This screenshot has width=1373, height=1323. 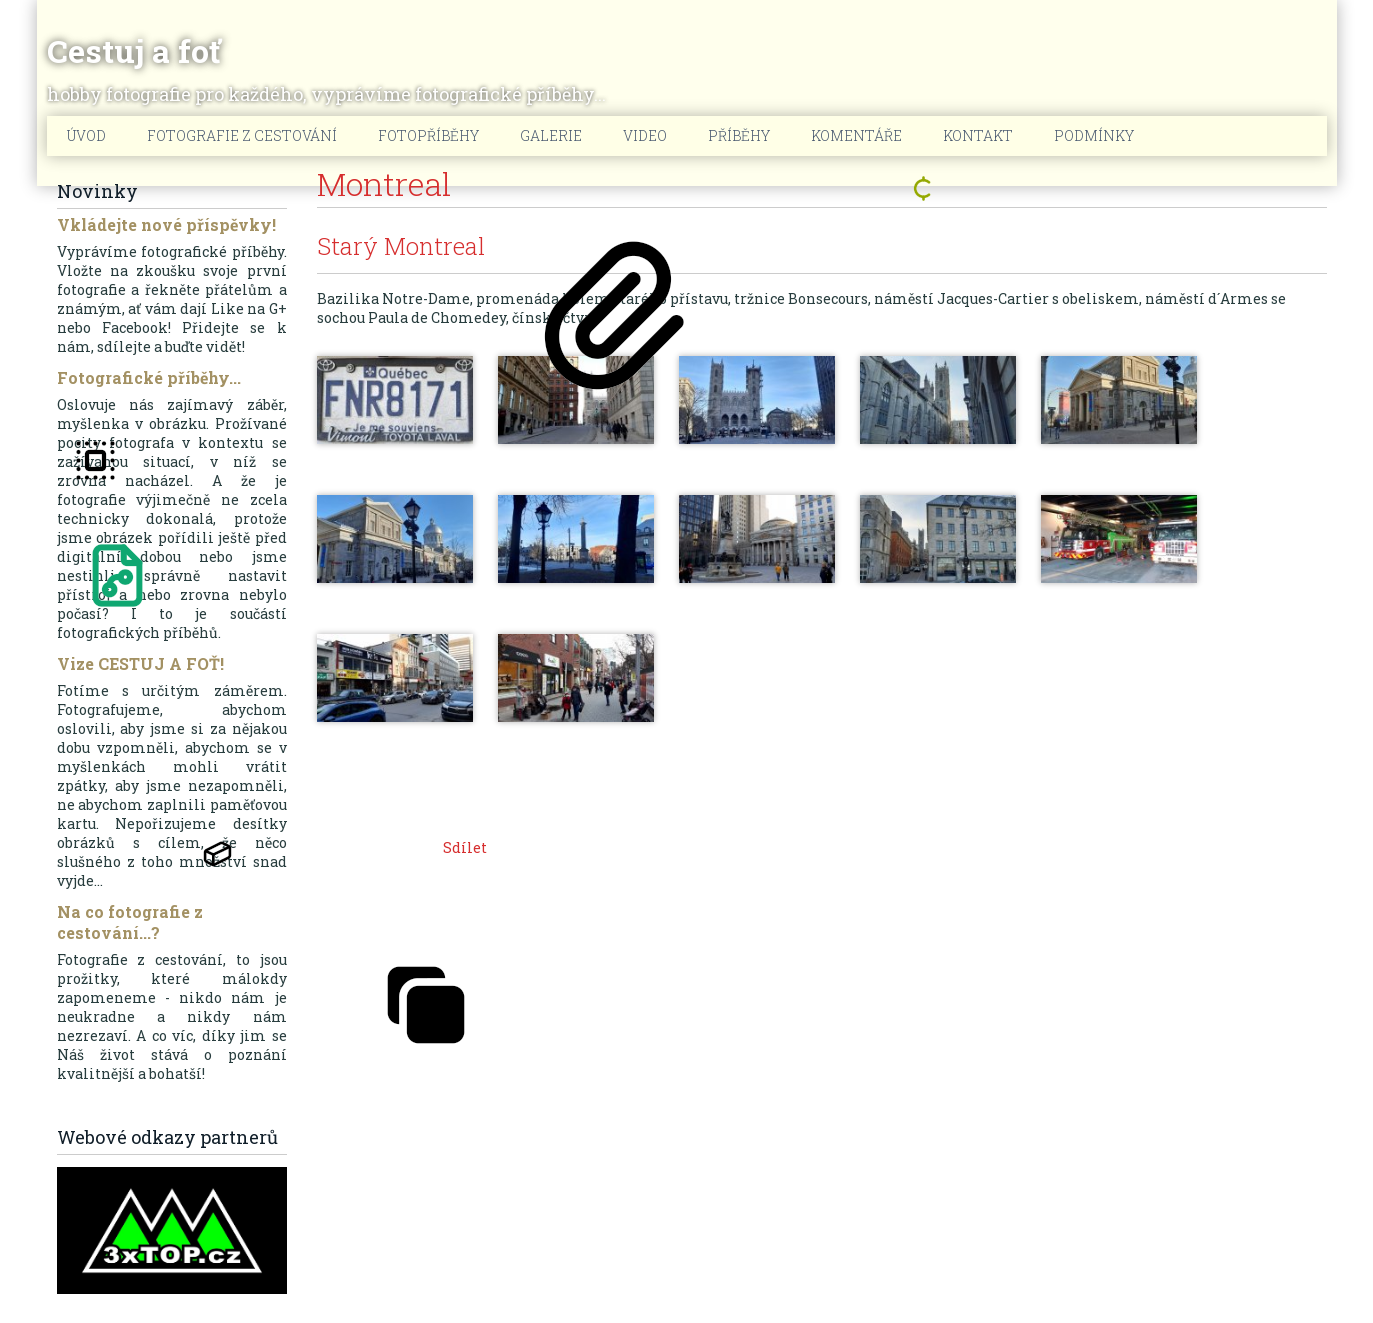 I want to click on attach a file to your message, so click(x=612, y=315).